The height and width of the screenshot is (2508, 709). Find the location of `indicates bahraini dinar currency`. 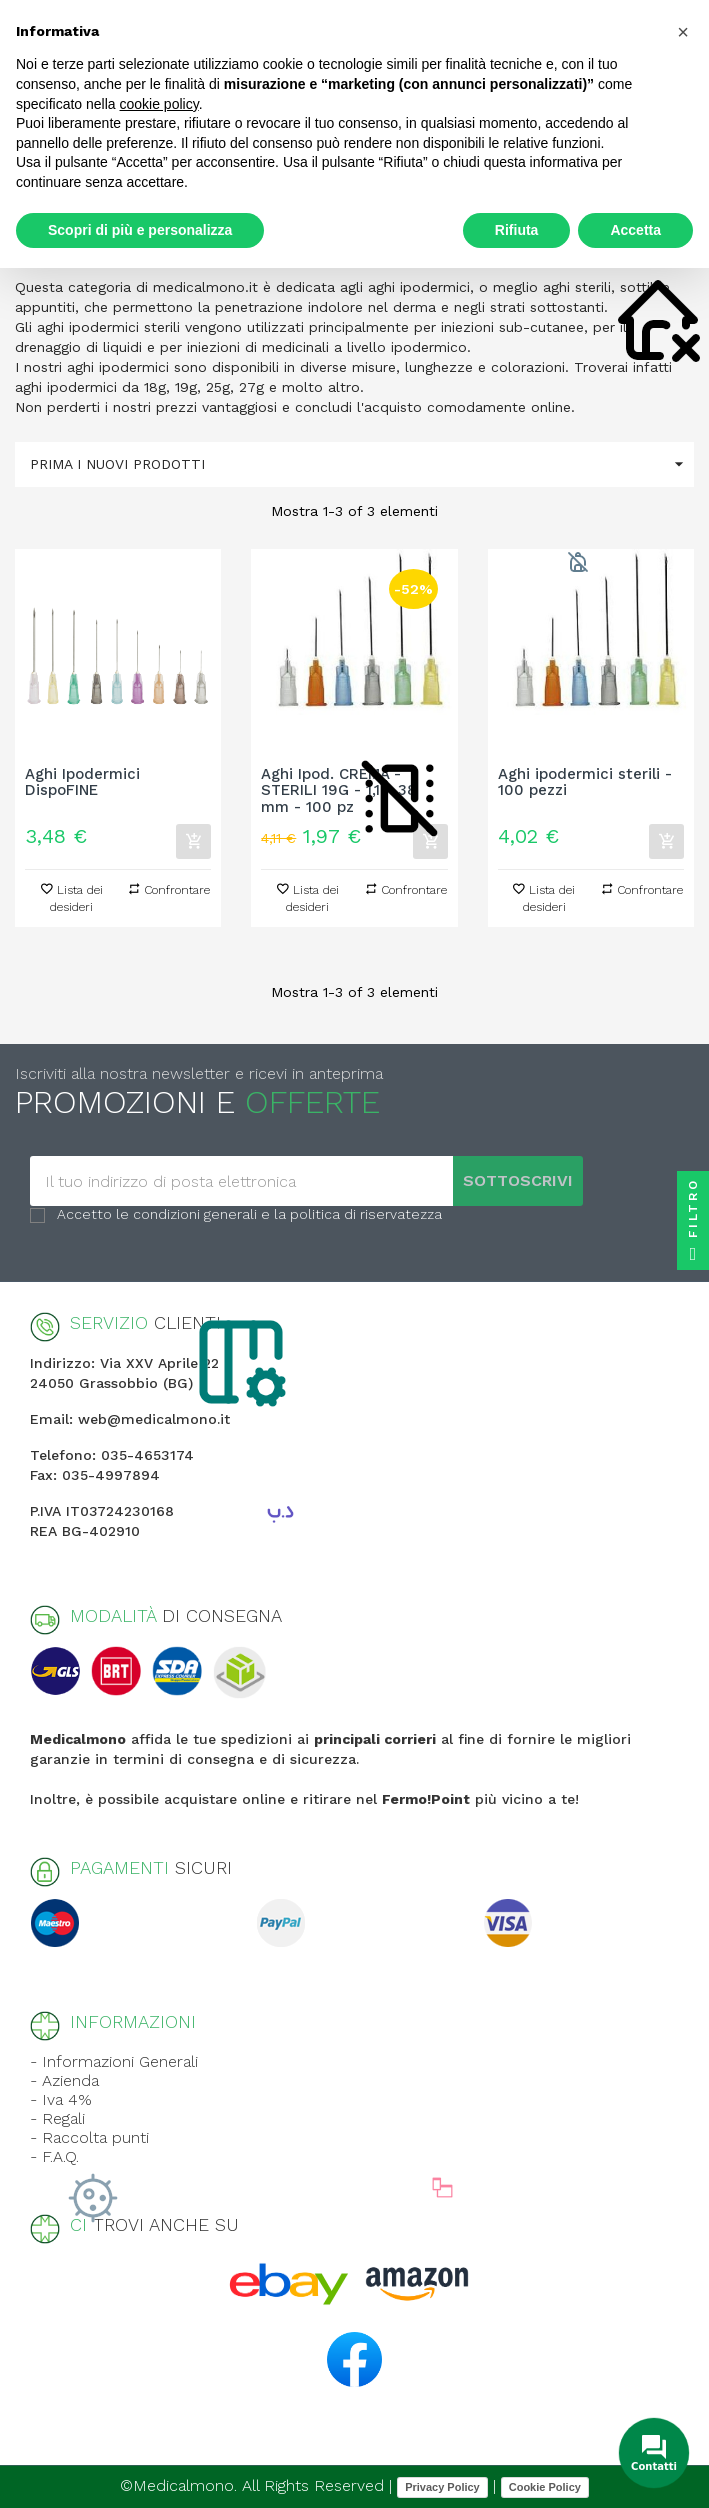

indicates bahraini dinar currency is located at coordinates (280, 1512).